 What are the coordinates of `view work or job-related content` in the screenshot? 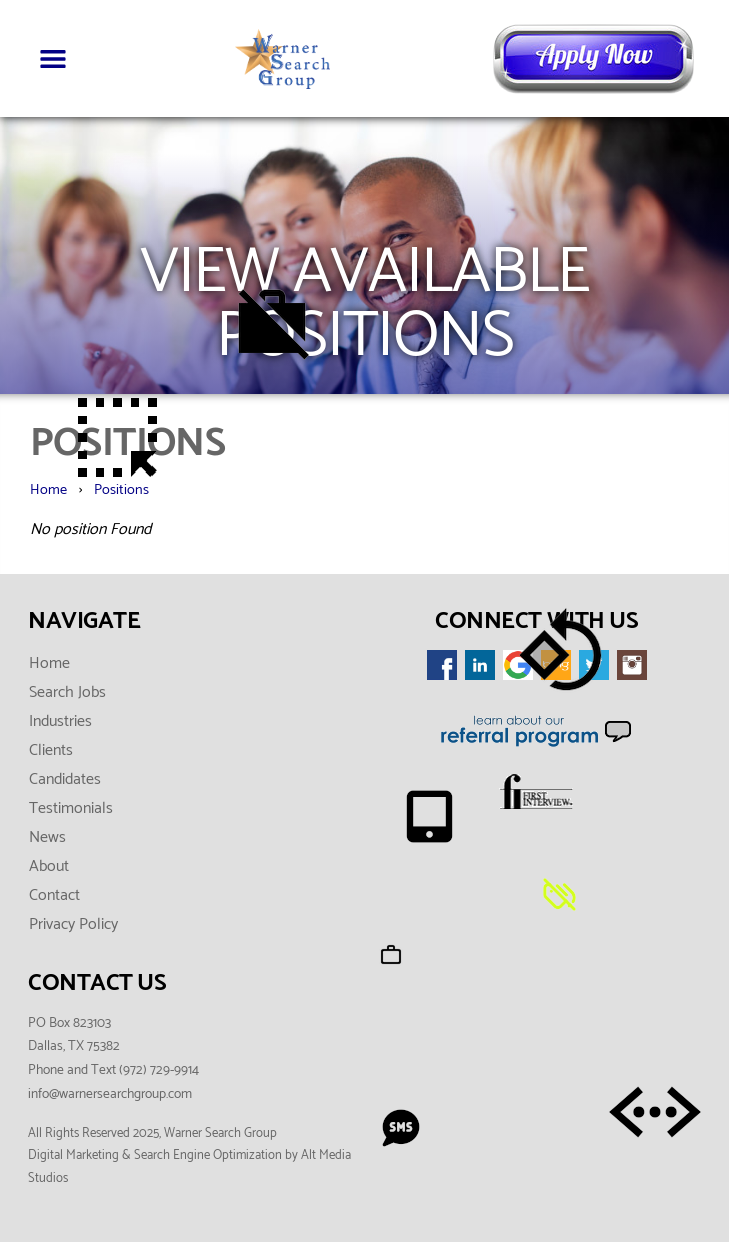 It's located at (391, 955).